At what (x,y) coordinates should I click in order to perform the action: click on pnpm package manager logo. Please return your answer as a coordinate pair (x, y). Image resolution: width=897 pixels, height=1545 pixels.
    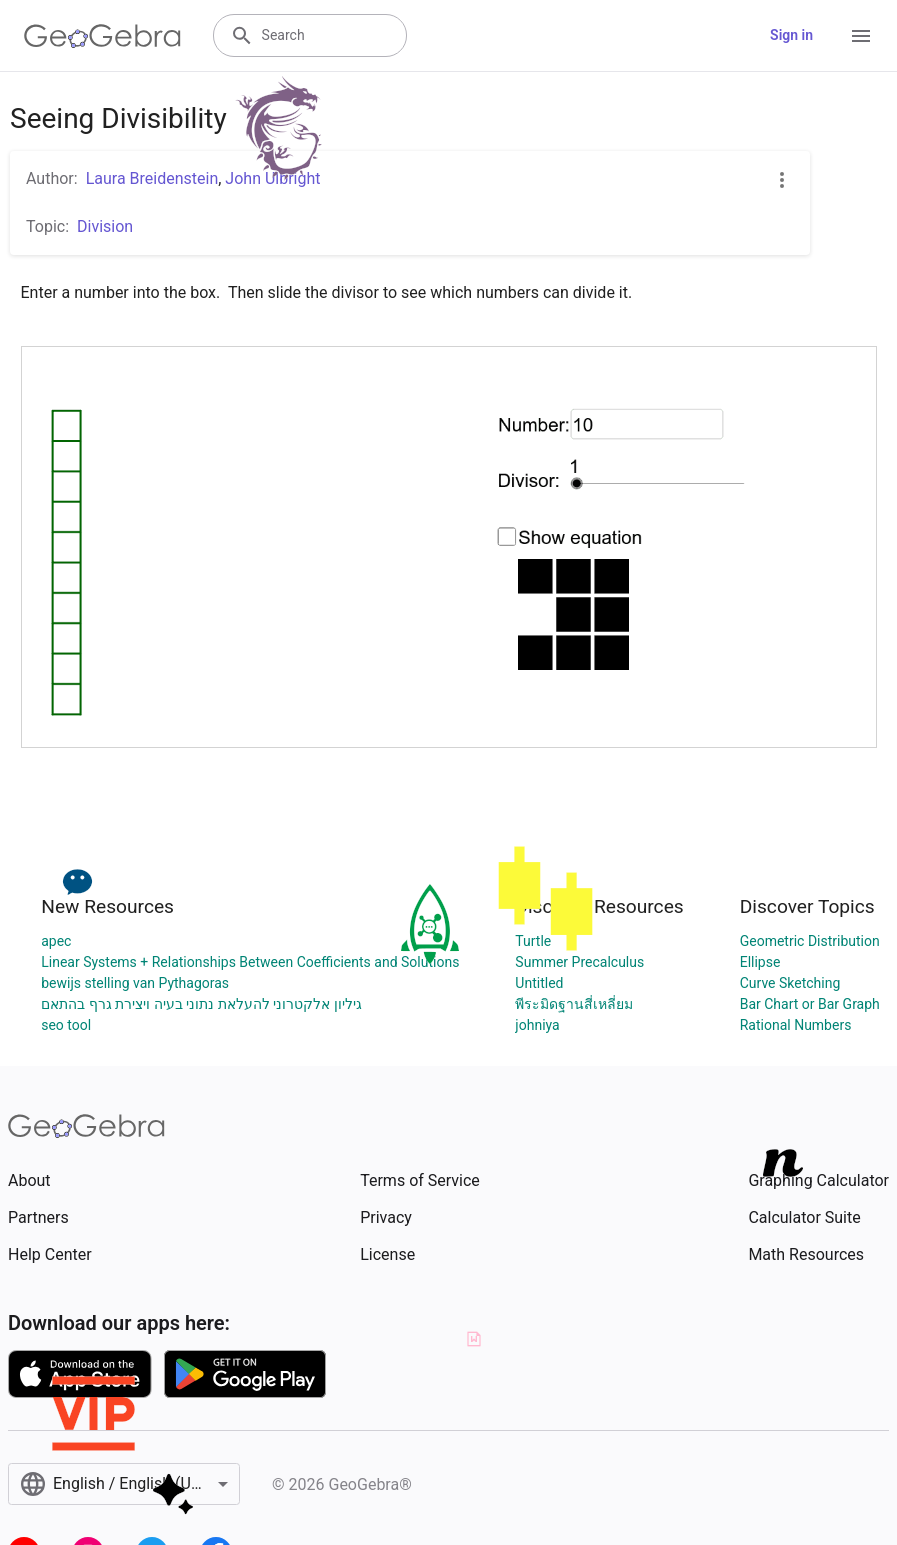
    Looking at the image, I should click on (573, 614).